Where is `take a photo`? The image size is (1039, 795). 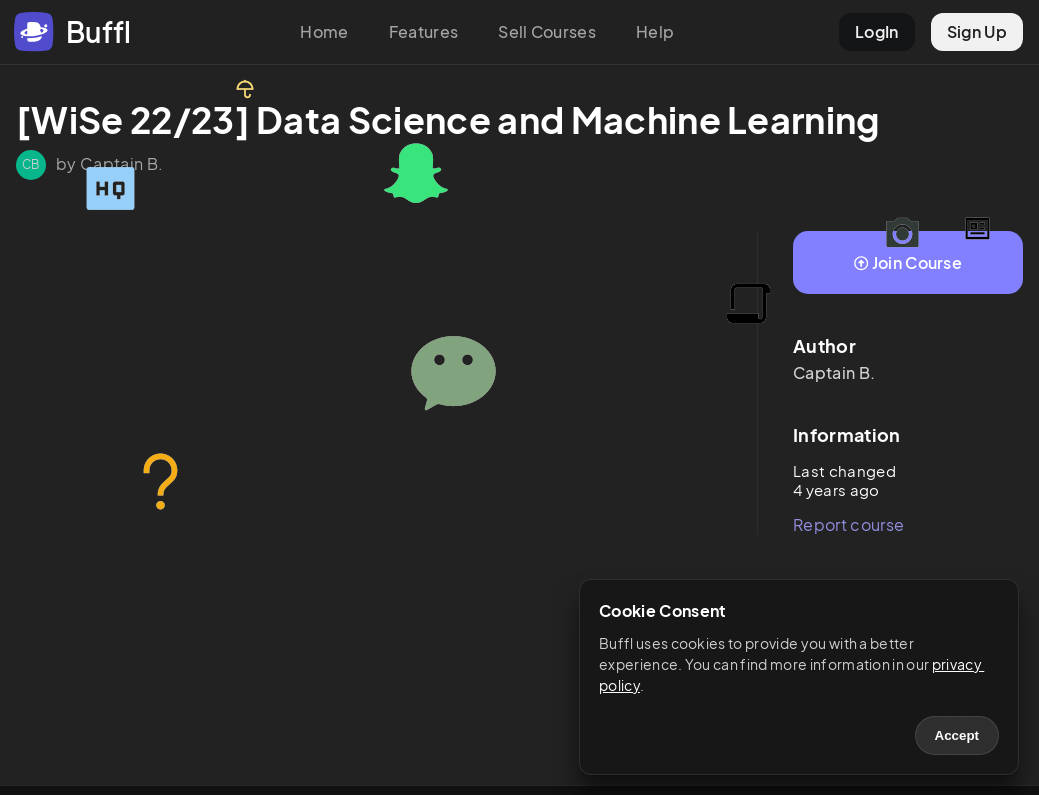 take a photo is located at coordinates (902, 232).